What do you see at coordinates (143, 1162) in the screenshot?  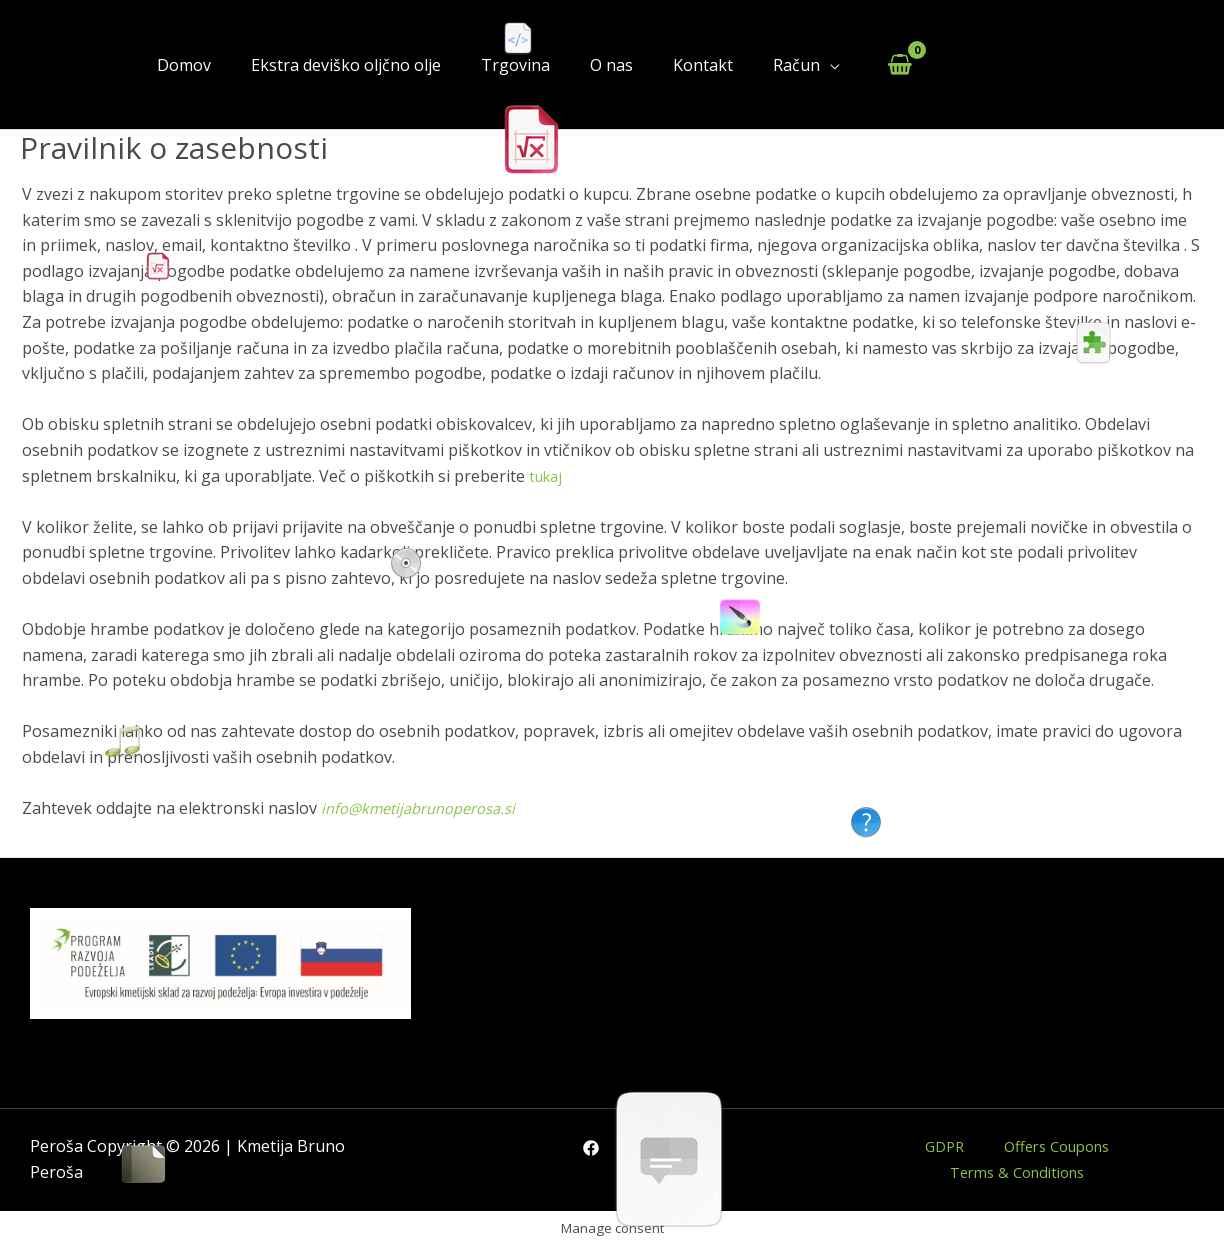 I see `change desktop wallpaper settings` at bounding box center [143, 1162].